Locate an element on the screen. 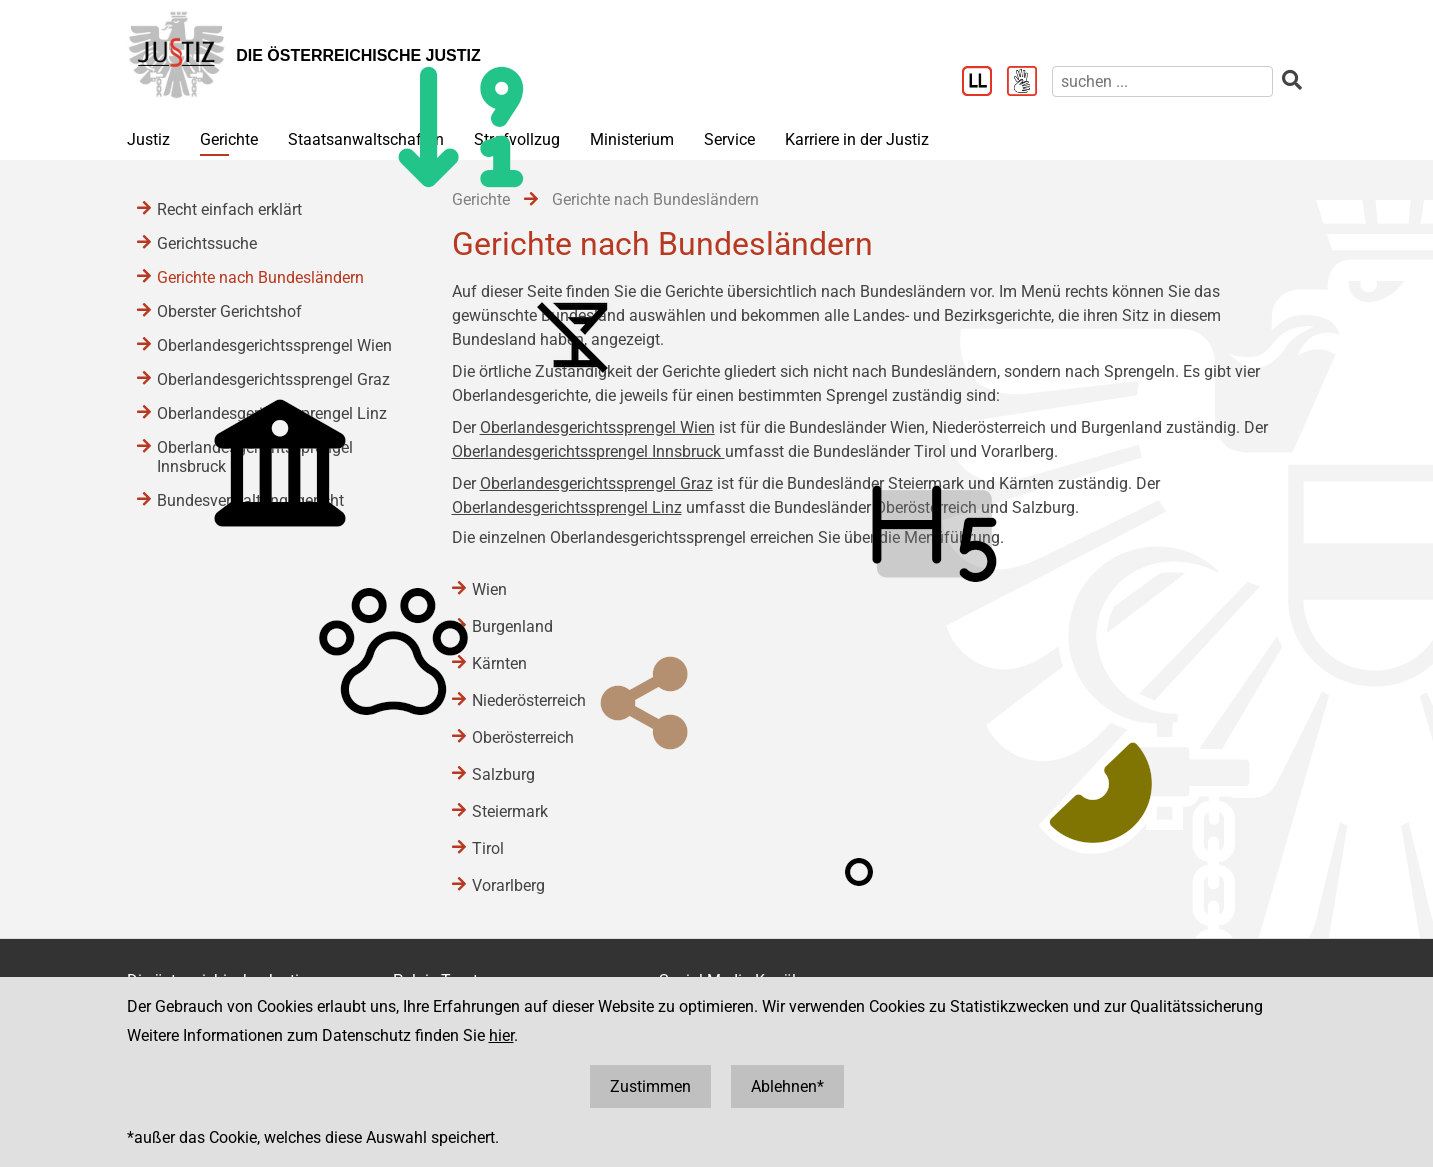 This screenshot has width=1433, height=1167. share content with others is located at coordinates (647, 703).